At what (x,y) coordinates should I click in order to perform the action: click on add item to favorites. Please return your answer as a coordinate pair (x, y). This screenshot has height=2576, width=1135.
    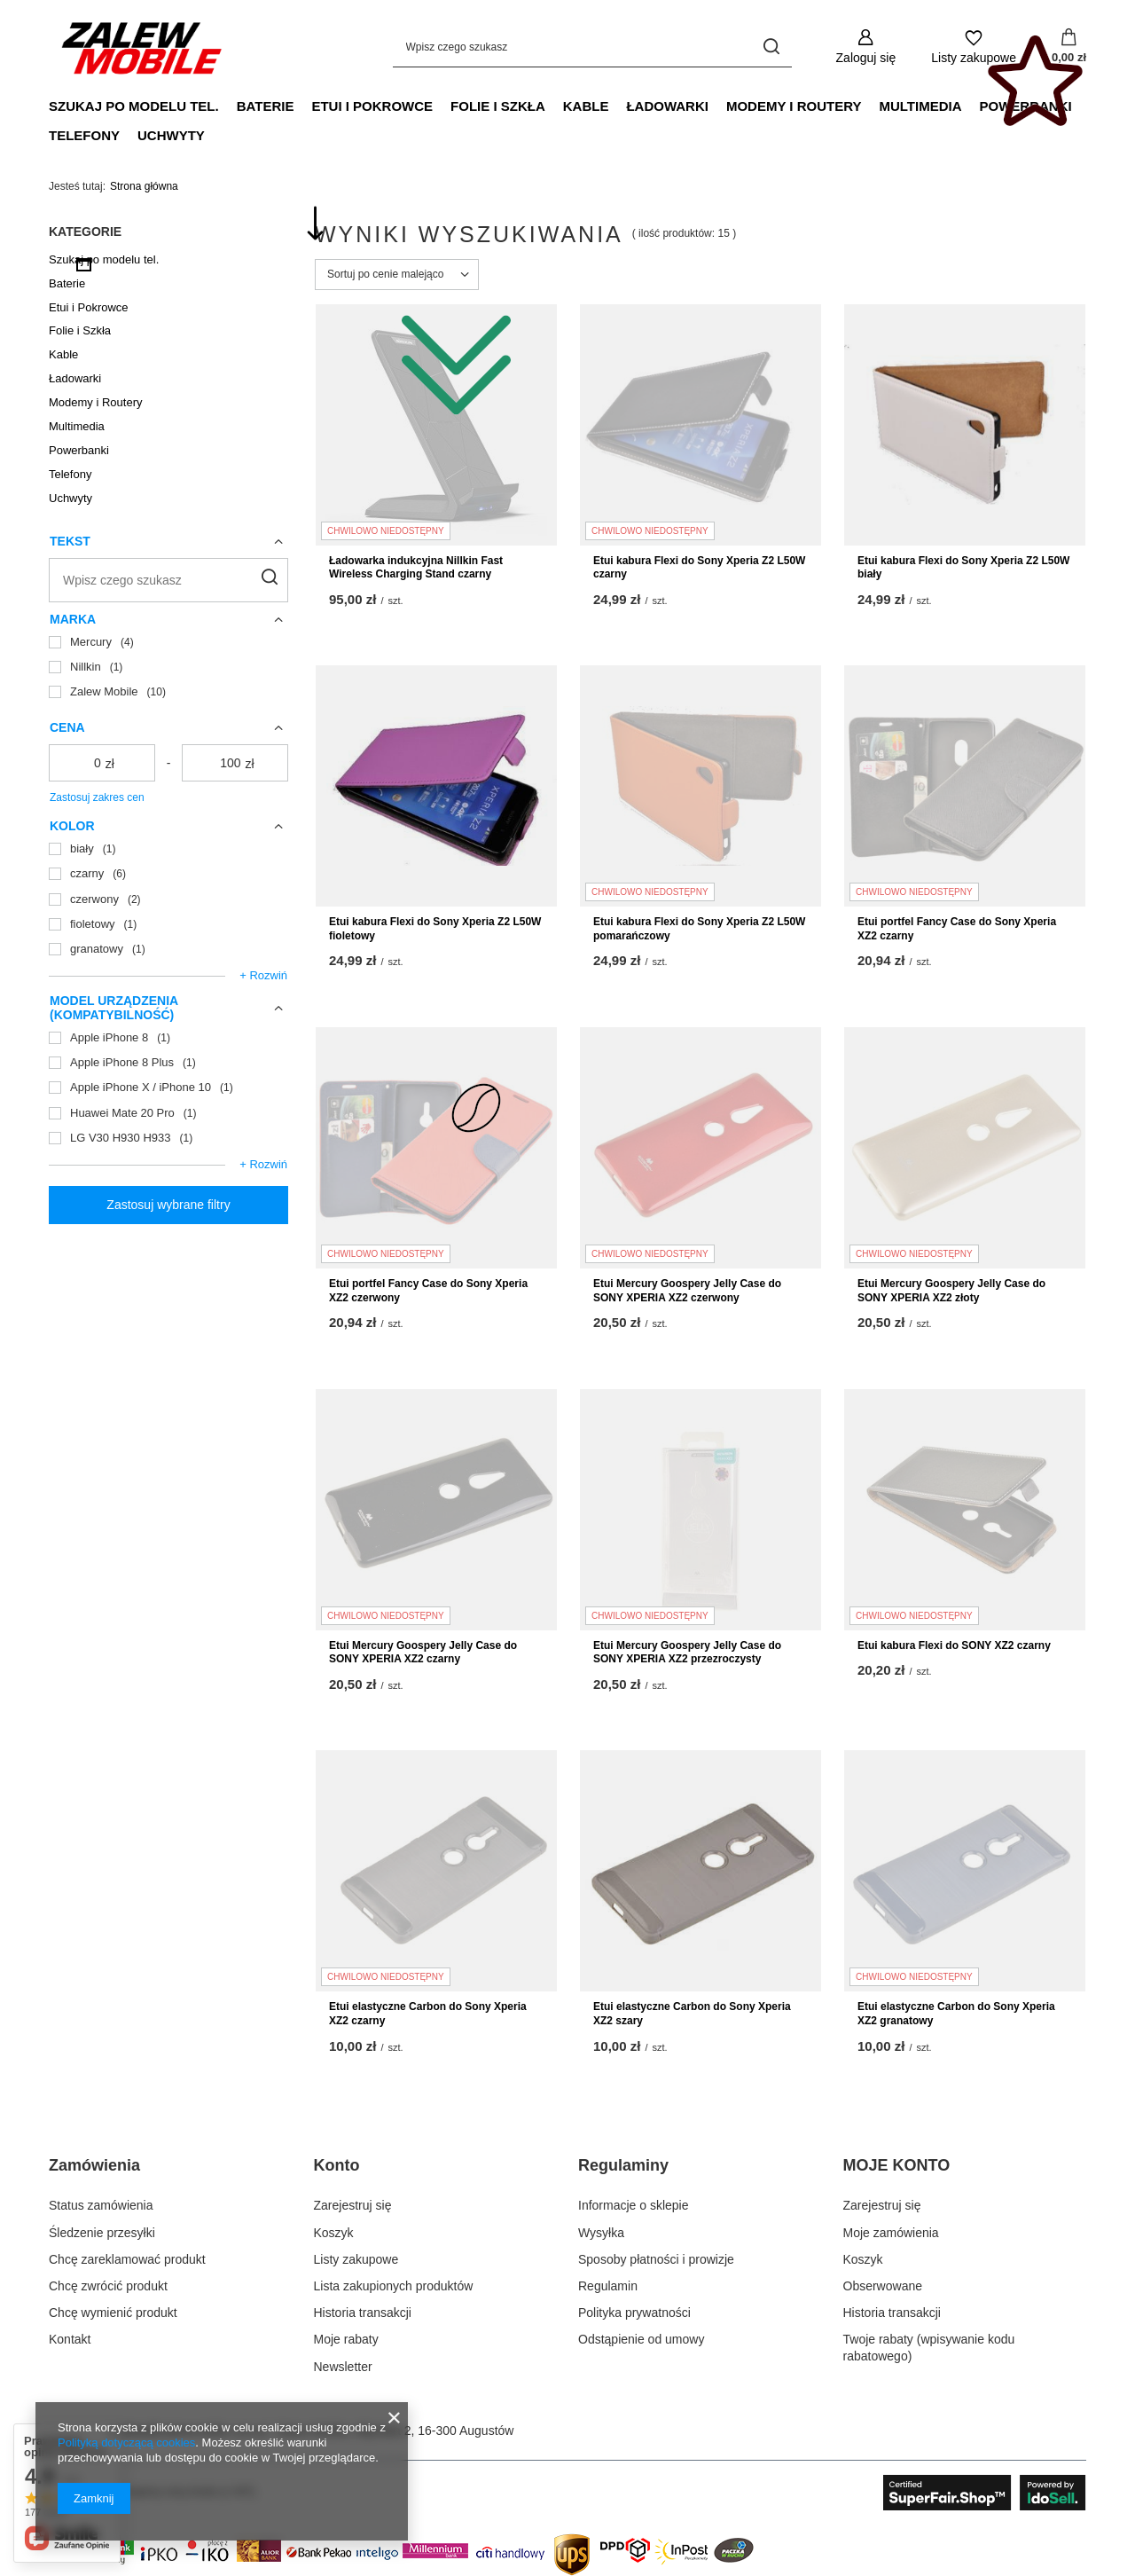
    Looking at the image, I should click on (1035, 81).